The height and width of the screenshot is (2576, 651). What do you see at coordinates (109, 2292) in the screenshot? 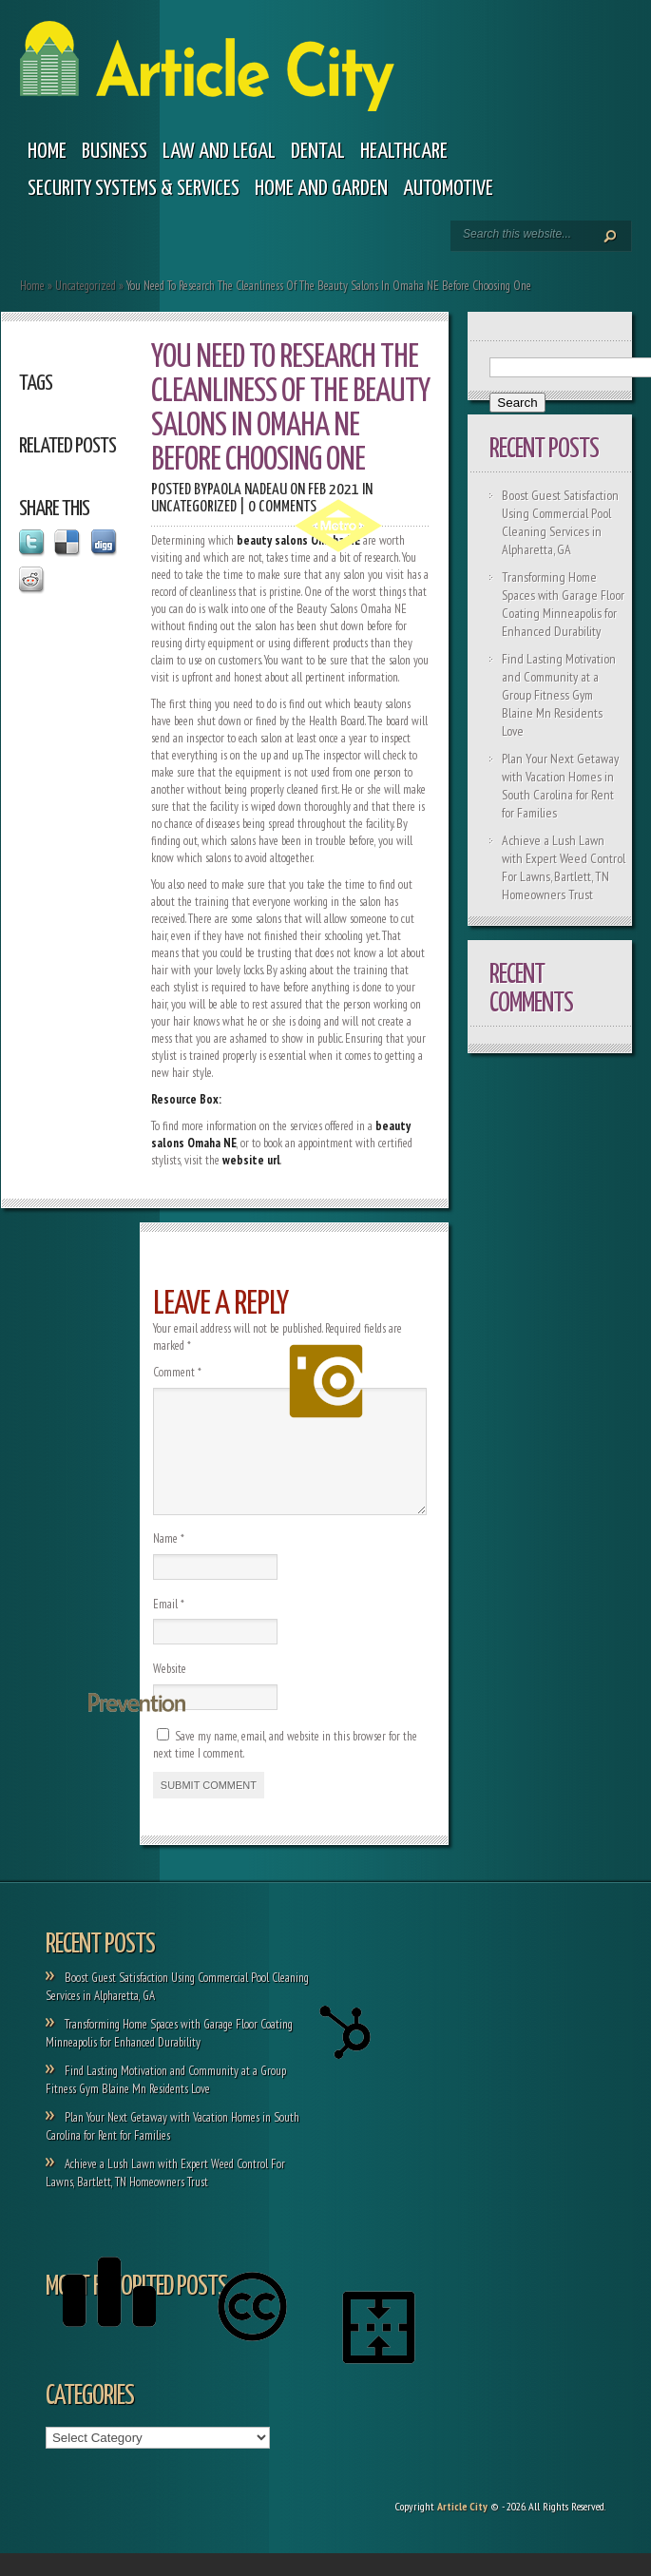
I see `visit codeforces competitive programming platform` at bounding box center [109, 2292].